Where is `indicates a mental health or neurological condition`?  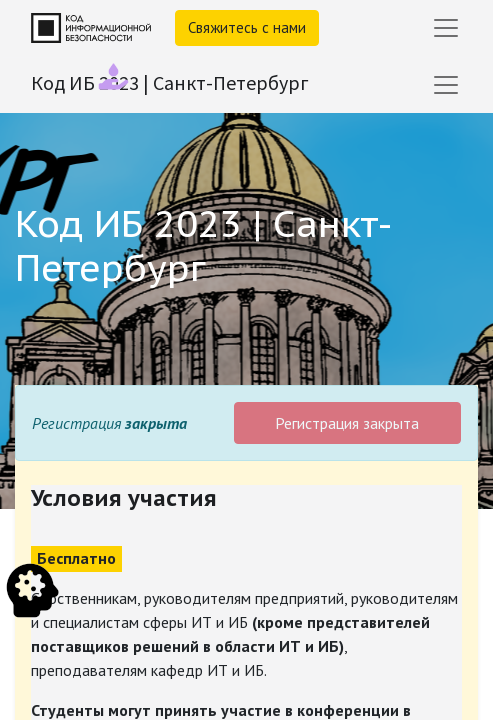 indicates a mental health or neurological condition is located at coordinates (33, 590).